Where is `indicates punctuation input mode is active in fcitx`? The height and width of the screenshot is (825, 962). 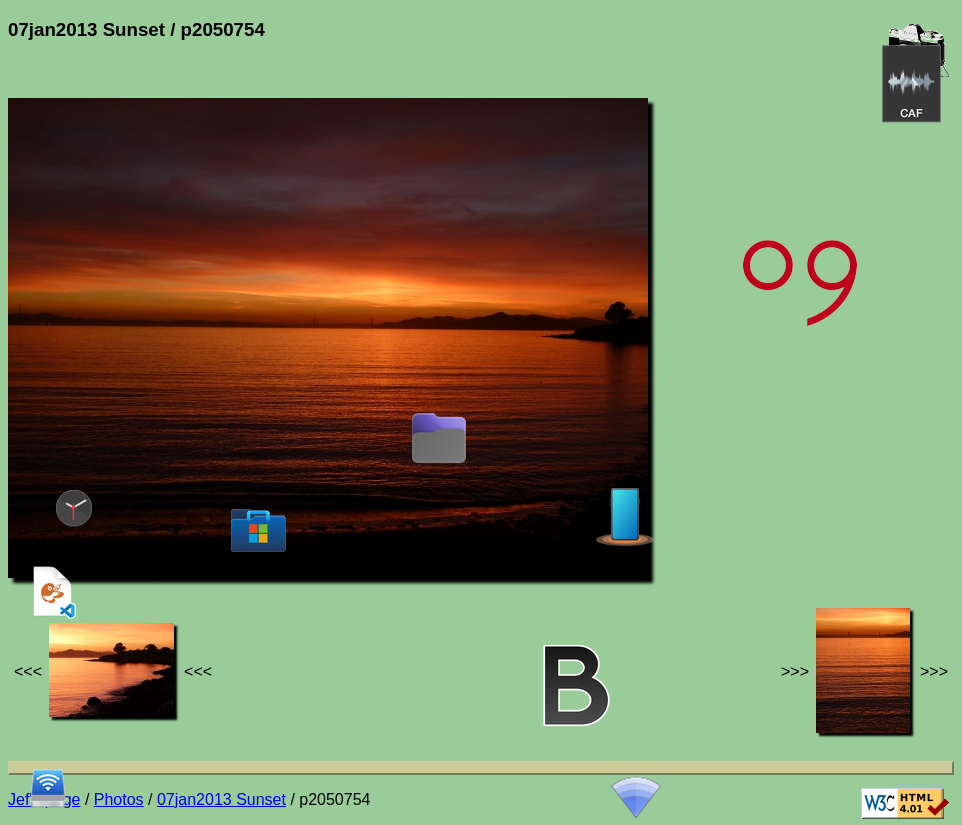
indicates punctuation input mode is active in fcitx is located at coordinates (800, 283).